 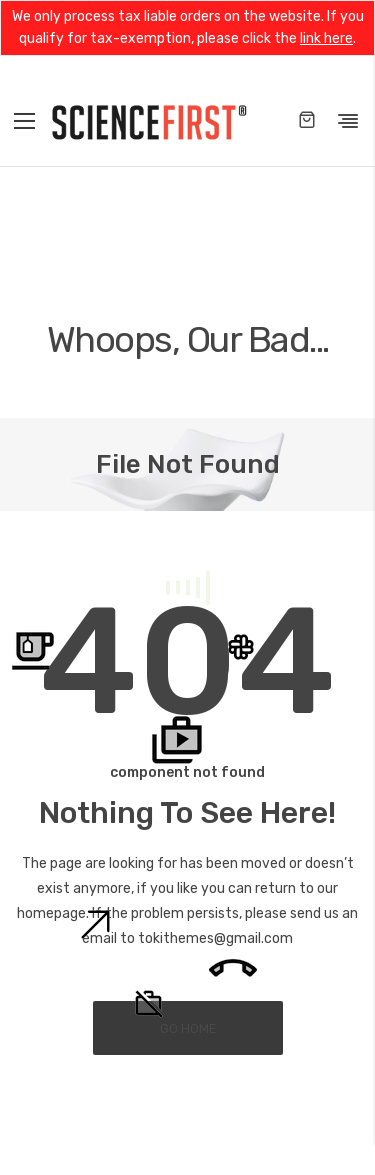 What do you see at coordinates (148, 1003) in the screenshot?
I see `work mode disabled or turned off` at bounding box center [148, 1003].